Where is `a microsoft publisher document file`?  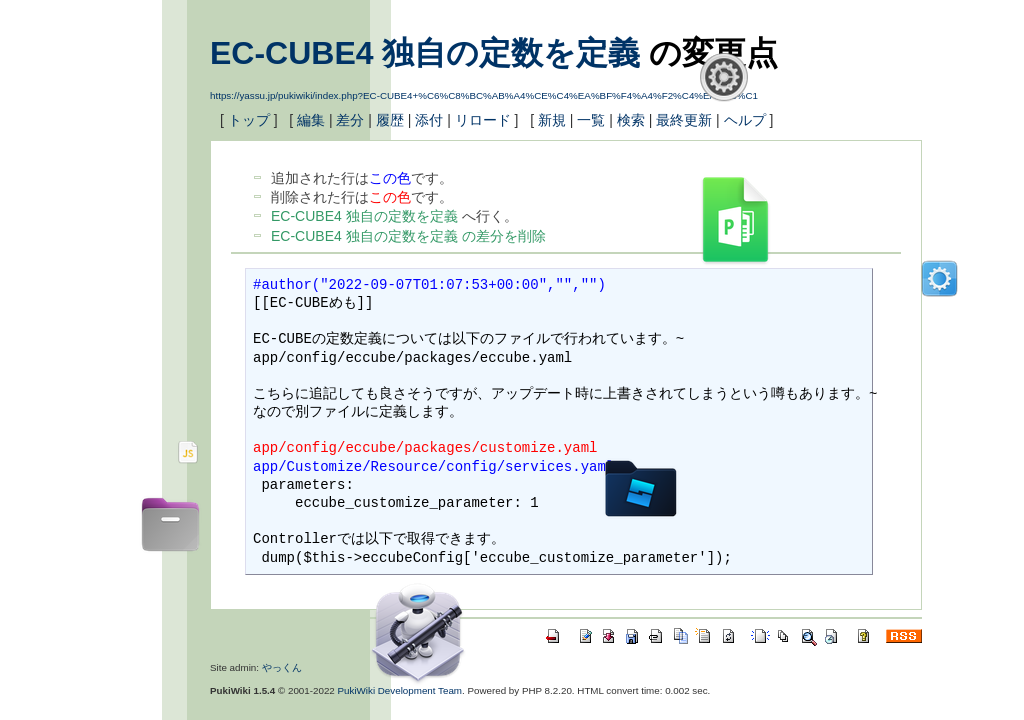 a microsoft publisher document file is located at coordinates (735, 219).